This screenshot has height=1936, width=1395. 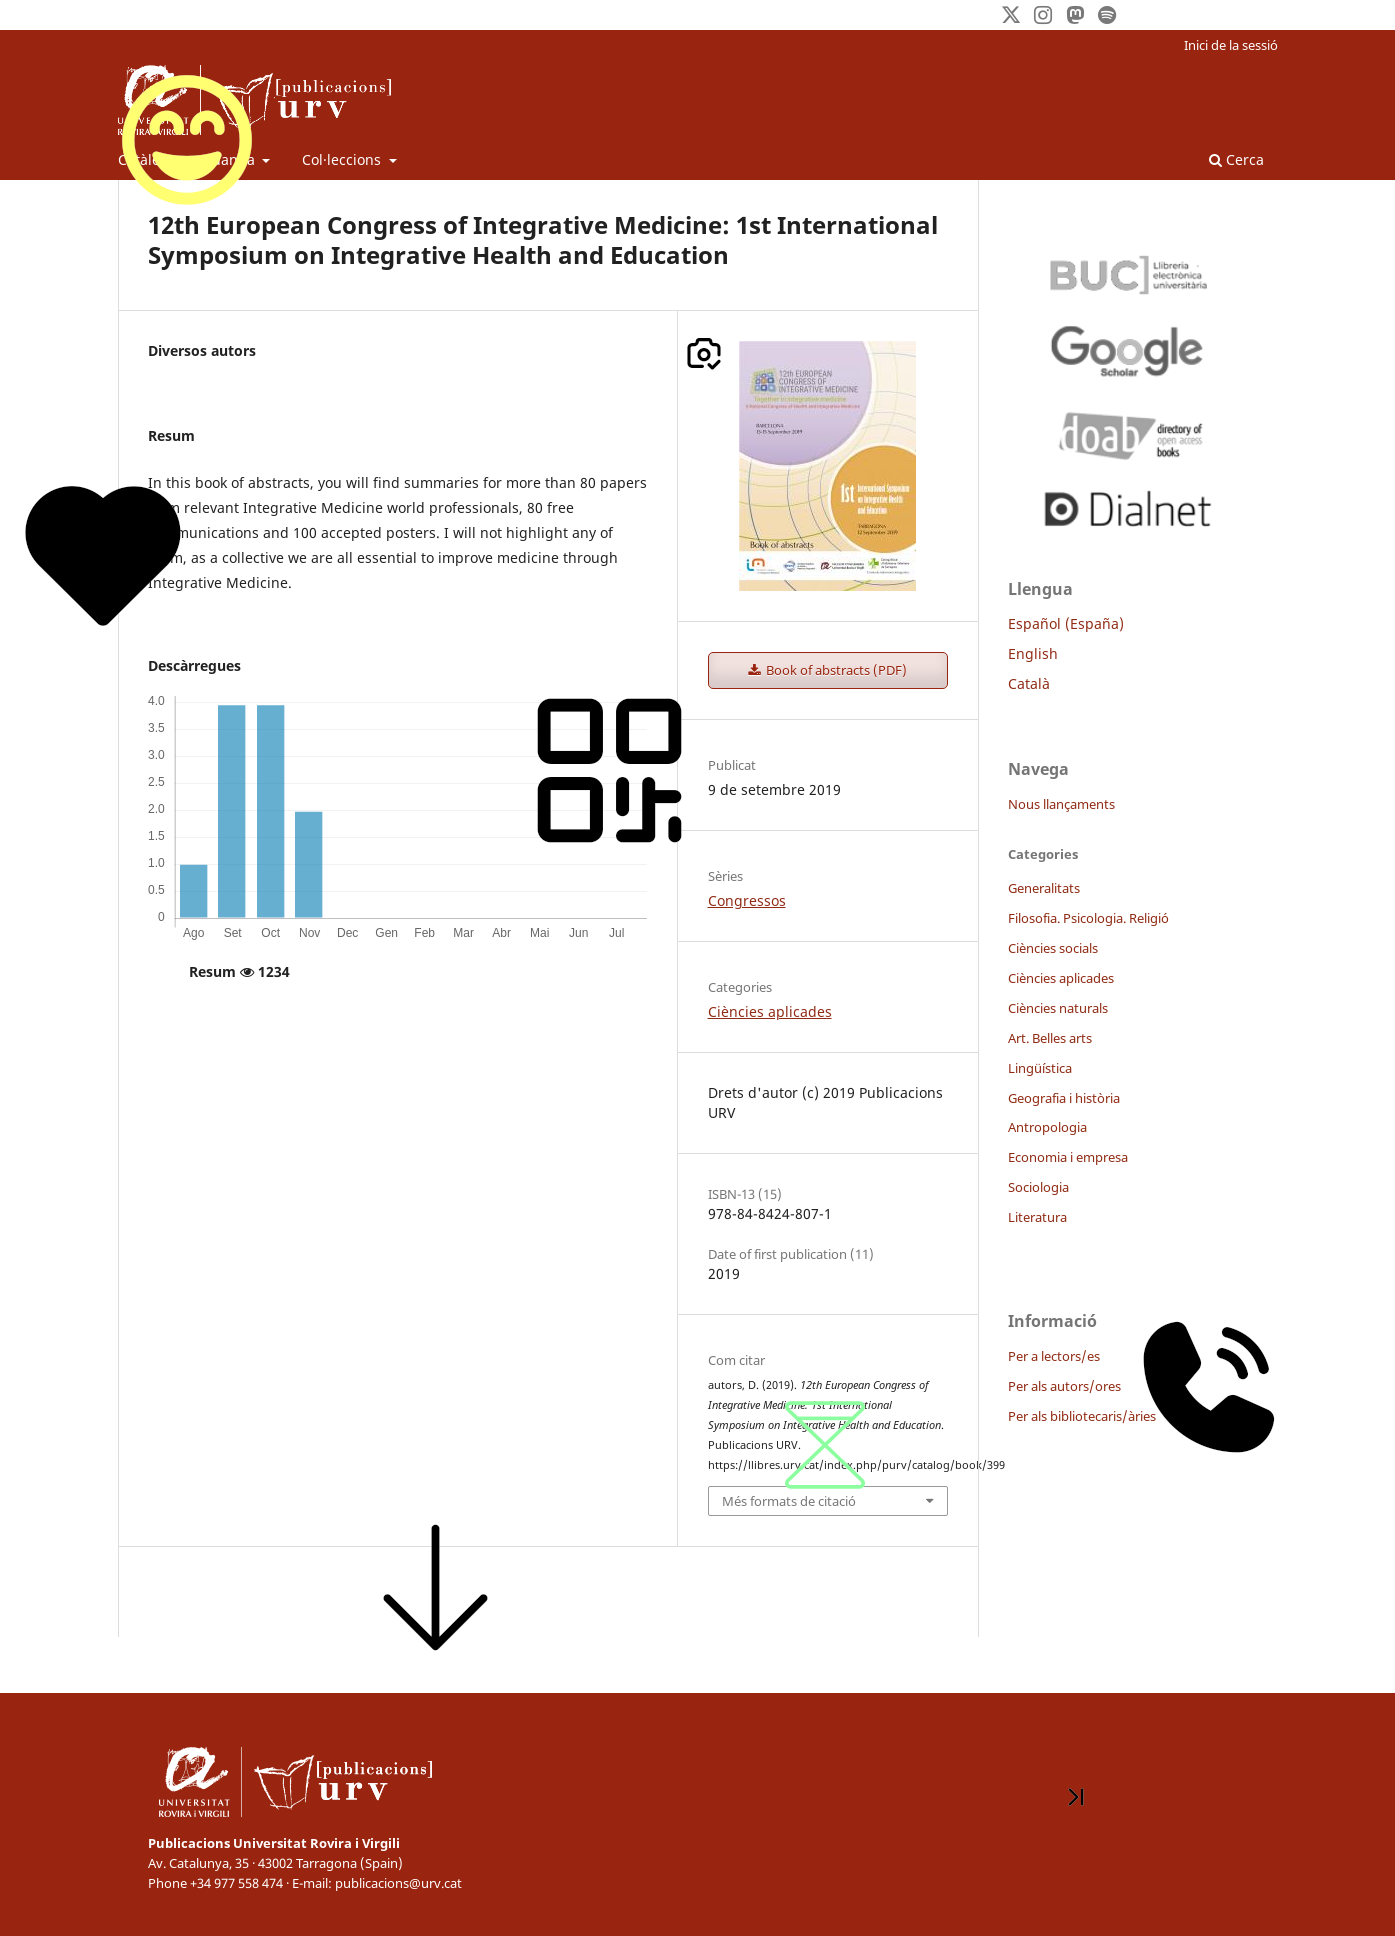 I want to click on scan or display a QR code, so click(x=609, y=770).